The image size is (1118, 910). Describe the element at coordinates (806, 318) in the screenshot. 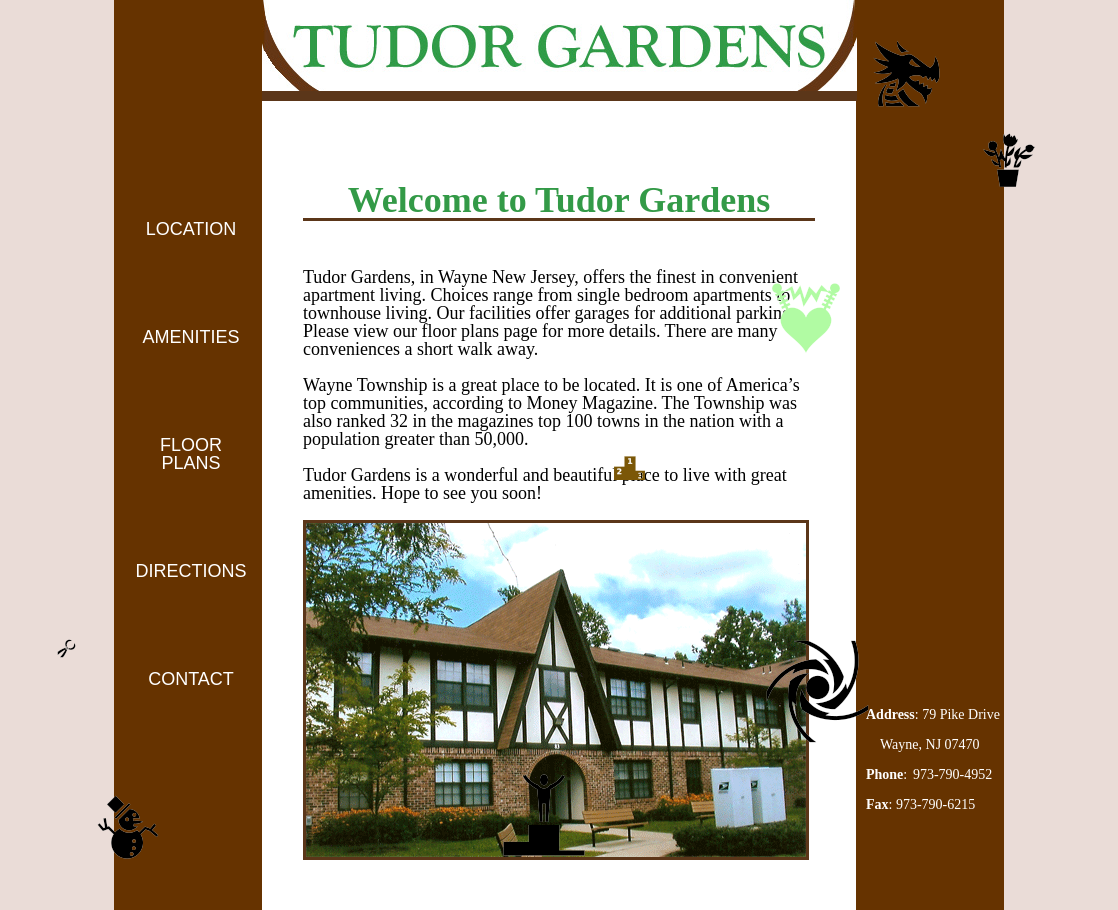

I see `view health or vitality status in a game` at that location.